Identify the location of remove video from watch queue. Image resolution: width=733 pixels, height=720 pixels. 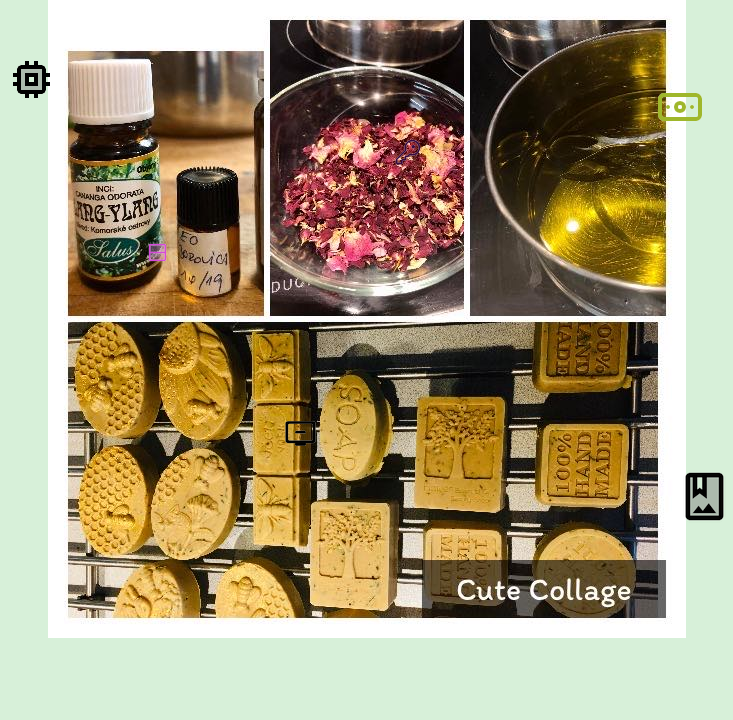
(300, 433).